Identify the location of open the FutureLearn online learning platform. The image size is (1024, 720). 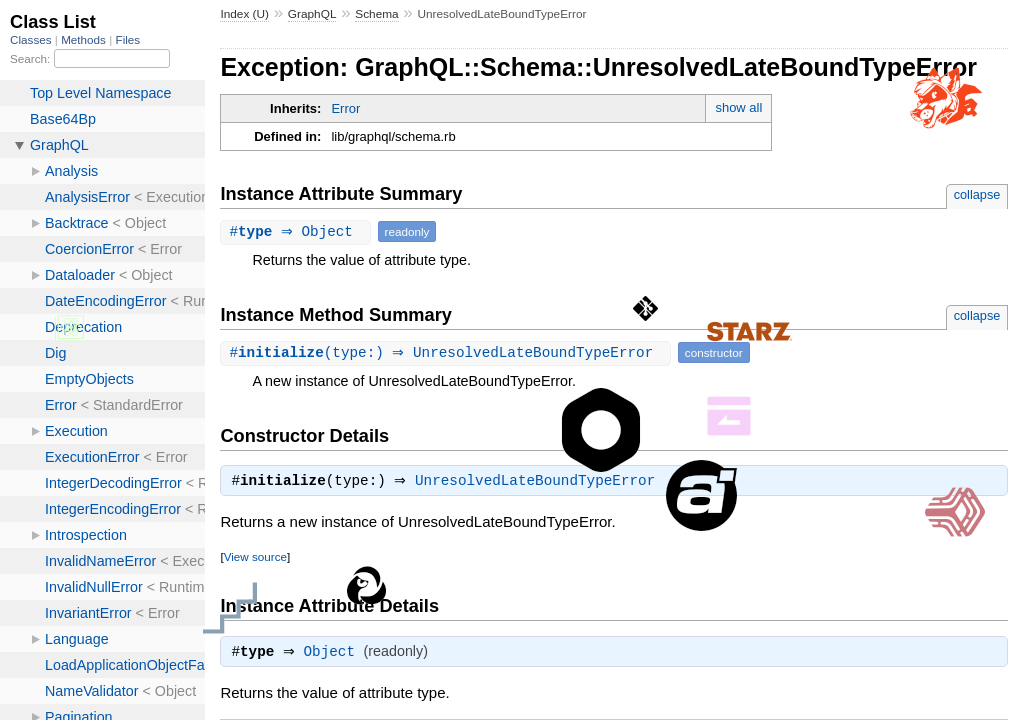
(230, 608).